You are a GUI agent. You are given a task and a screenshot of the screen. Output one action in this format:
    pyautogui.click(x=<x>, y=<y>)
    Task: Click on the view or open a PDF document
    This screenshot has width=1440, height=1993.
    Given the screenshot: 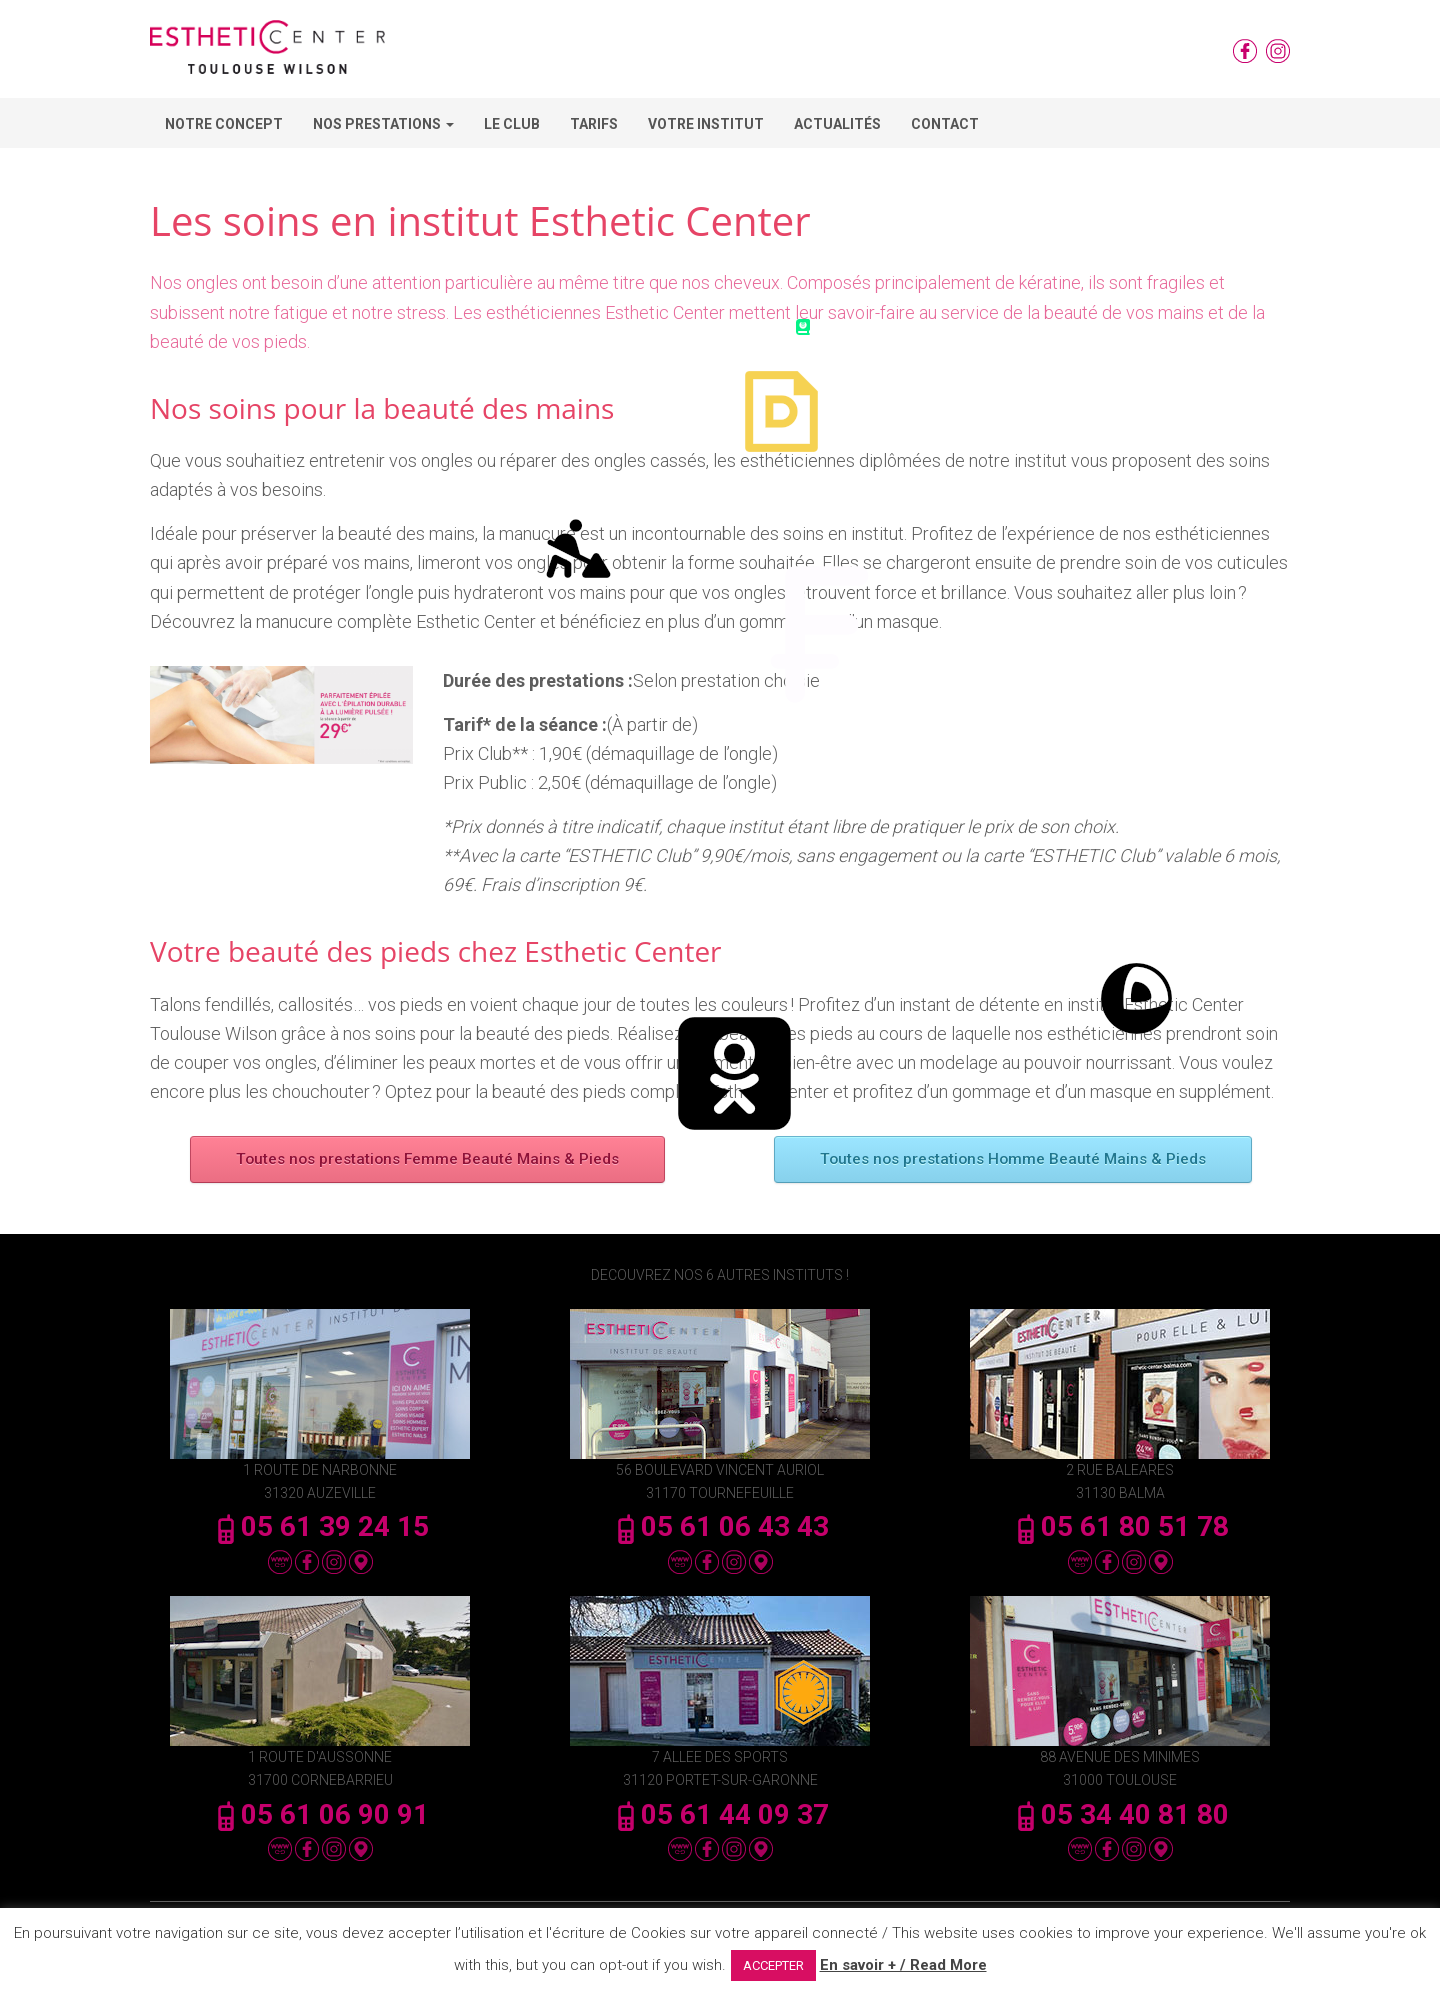 What is the action you would take?
    pyautogui.click(x=781, y=411)
    